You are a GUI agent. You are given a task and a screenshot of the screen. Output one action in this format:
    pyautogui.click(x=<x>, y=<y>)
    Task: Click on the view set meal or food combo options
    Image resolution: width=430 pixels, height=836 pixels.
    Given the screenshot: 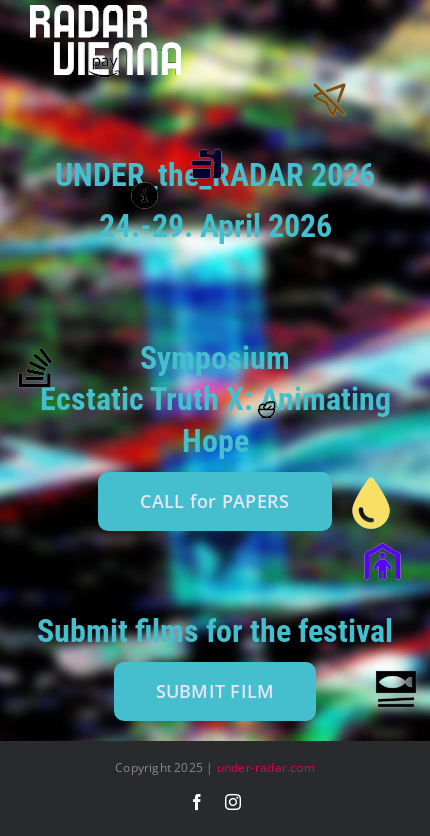 What is the action you would take?
    pyautogui.click(x=396, y=689)
    